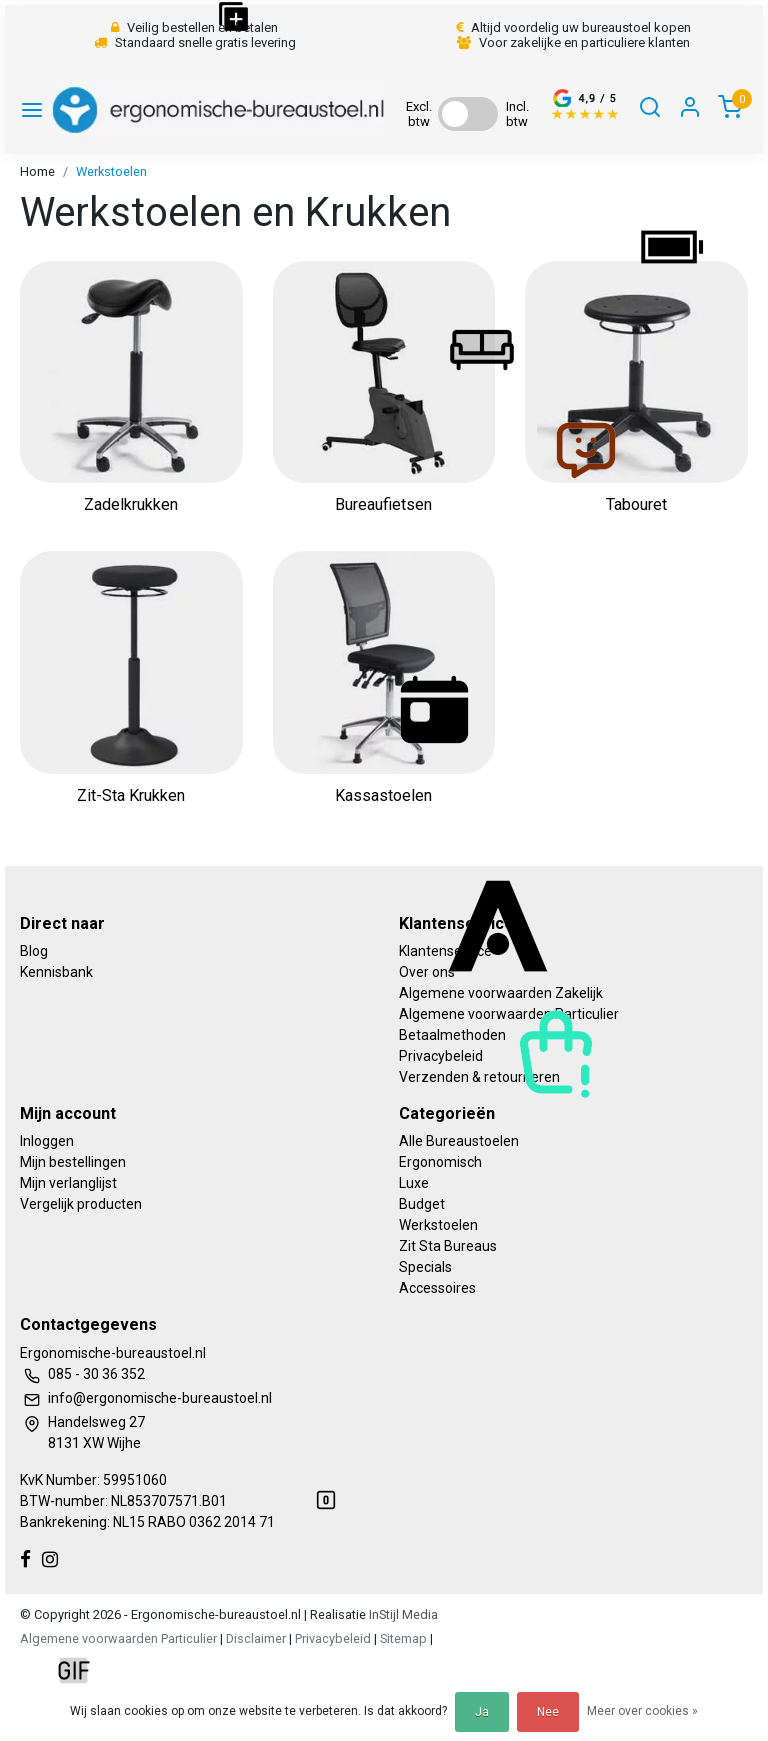 Image resolution: width=768 pixels, height=1741 pixels. Describe the element at coordinates (233, 16) in the screenshot. I see `duplicate or copy an item` at that location.